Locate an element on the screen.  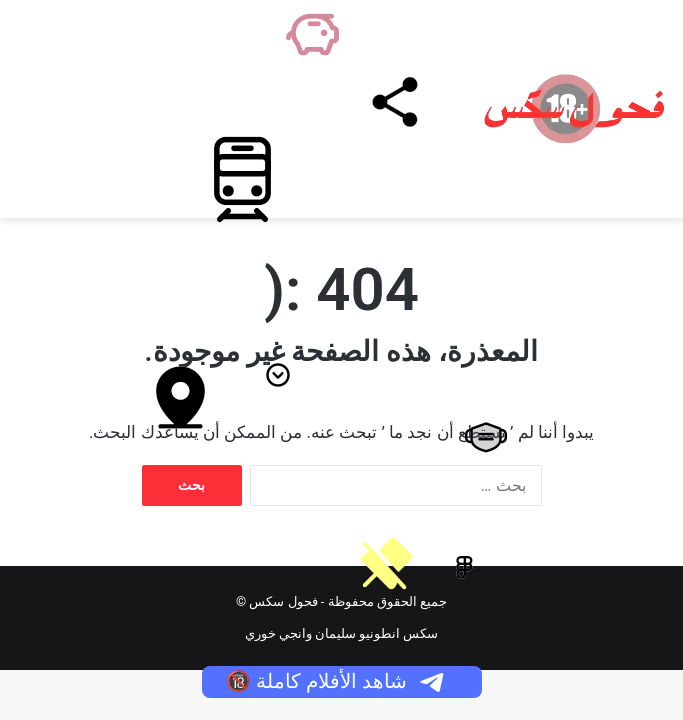
expand dropdown menu or section is located at coordinates (278, 375).